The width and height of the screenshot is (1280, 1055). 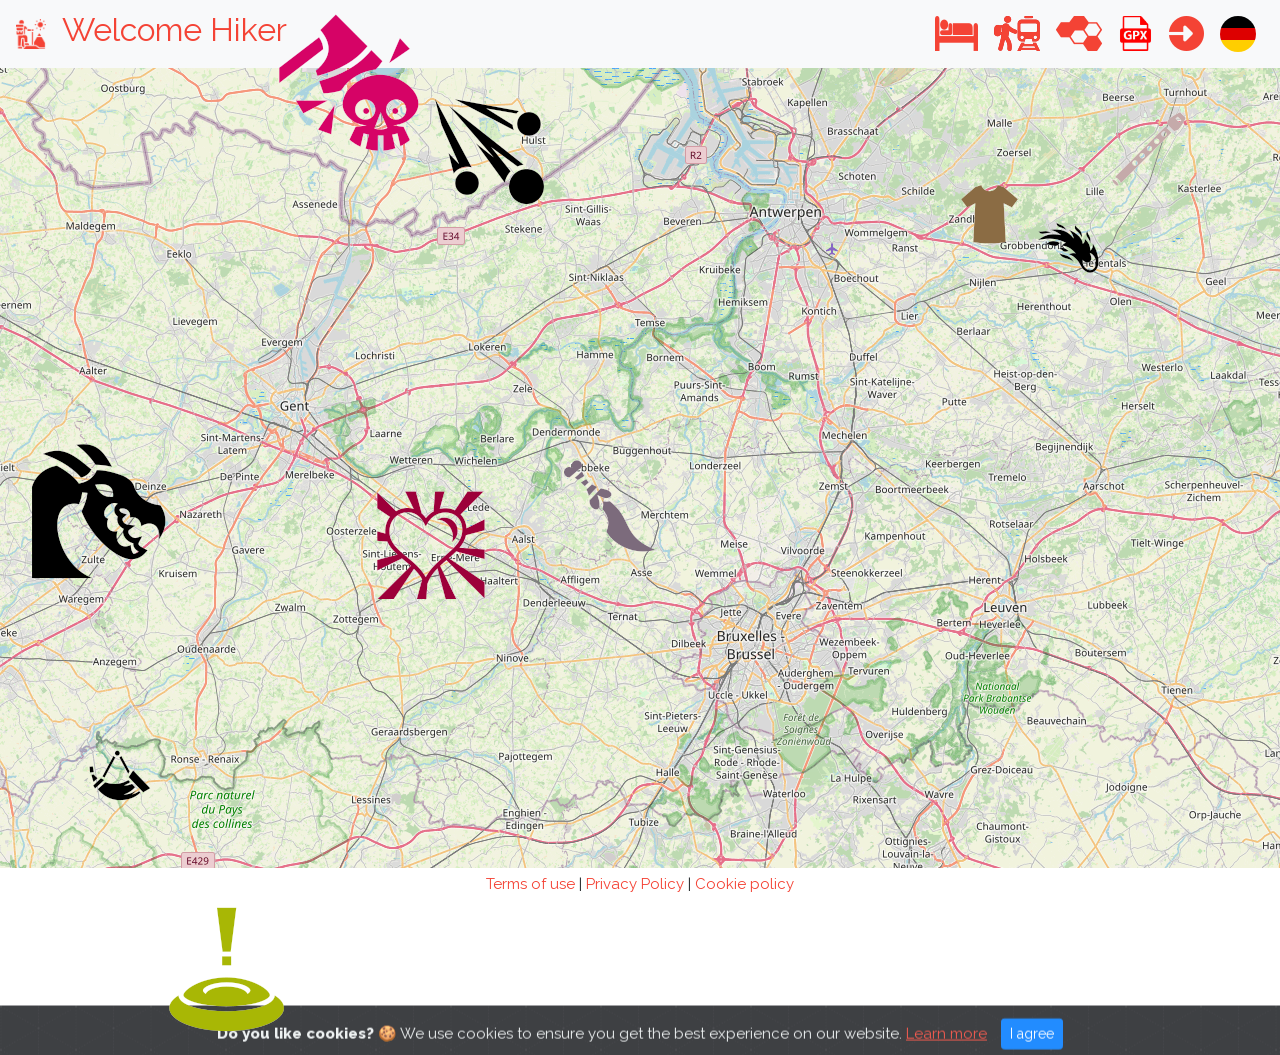 What do you see at coordinates (348, 81) in the screenshot?
I see `indicates a kill or enemy defeated in gameplay` at bounding box center [348, 81].